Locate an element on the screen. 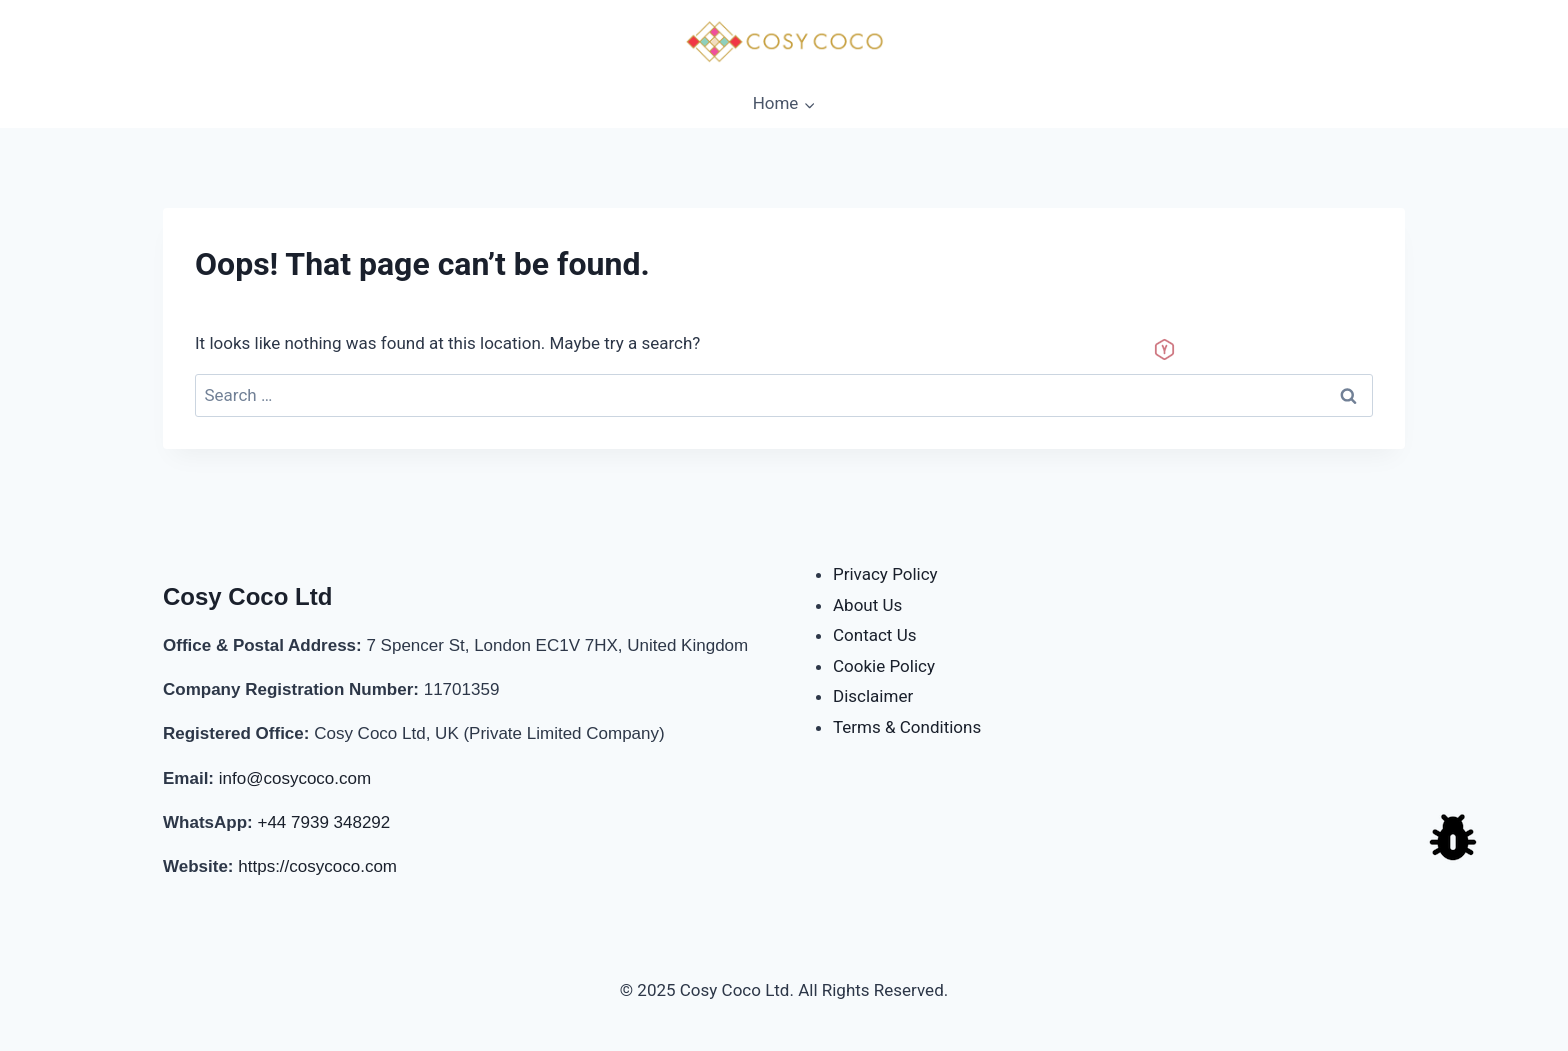 Image resolution: width=1568 pixels, height=1051 pixels. indicates a category or section labeled "Y" is located at coordinates (1164, 349).